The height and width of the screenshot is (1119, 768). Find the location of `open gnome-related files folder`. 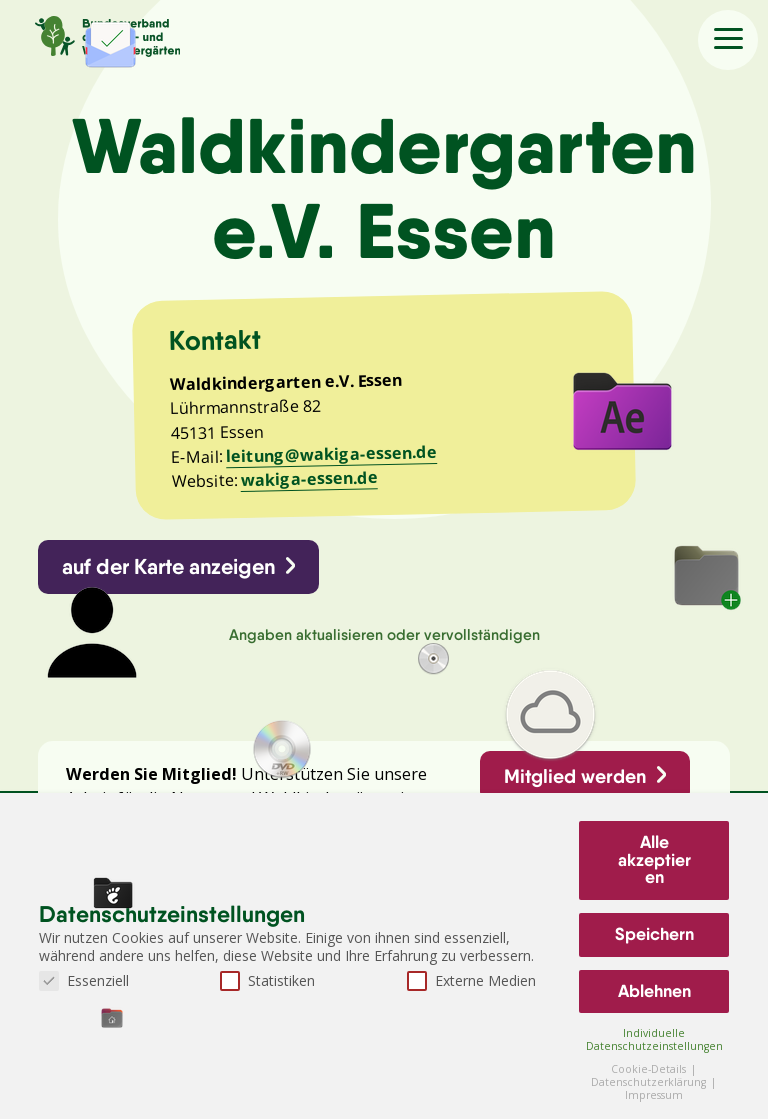

open gnome-related files folder is located at coordinates (113, 894).